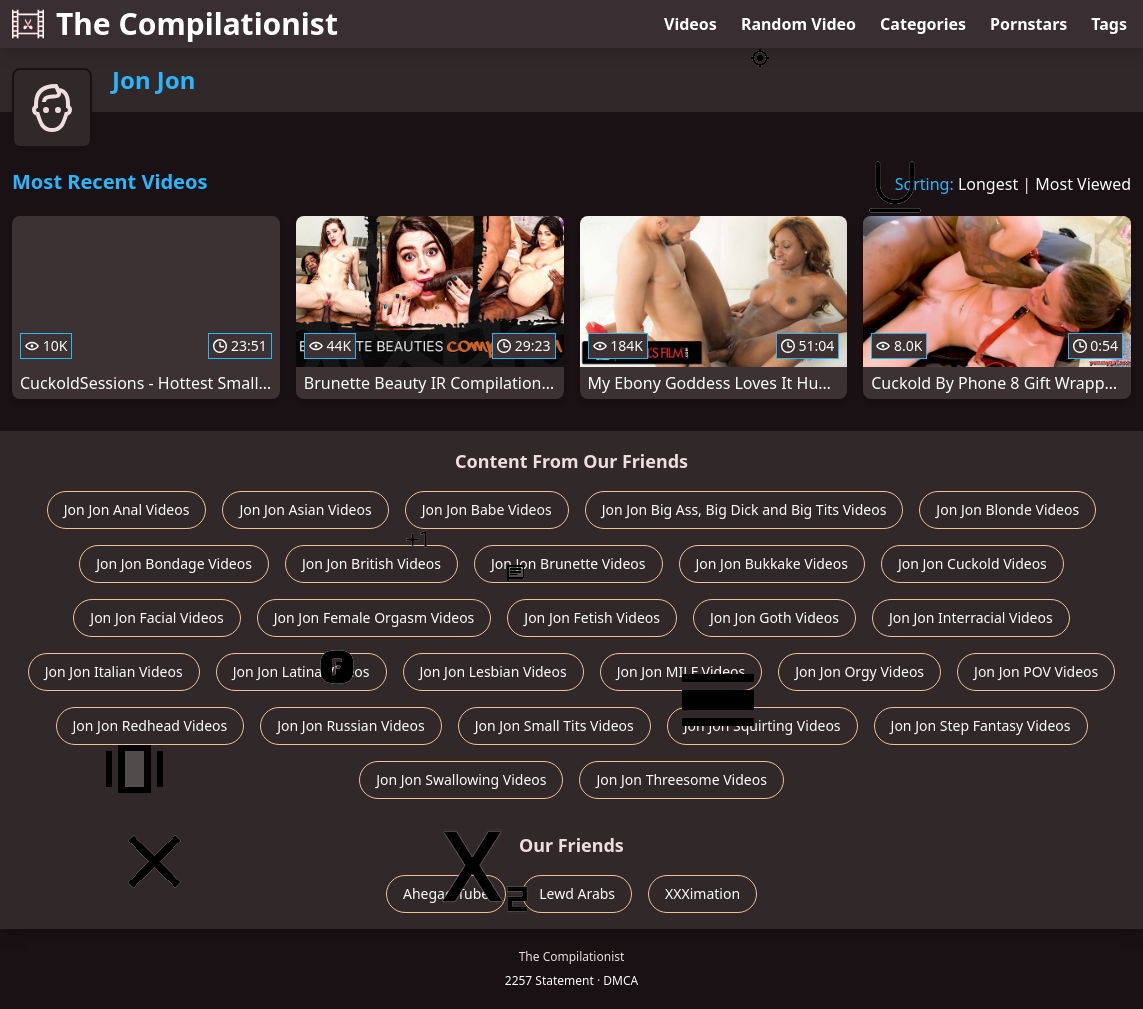 Image resolution: width=1143 pixels, height=1009 pixels. What do you see at coordinates (134, 770) in the screenshot?
I see `view stories or sequential content` at bounding box center [134, 770].